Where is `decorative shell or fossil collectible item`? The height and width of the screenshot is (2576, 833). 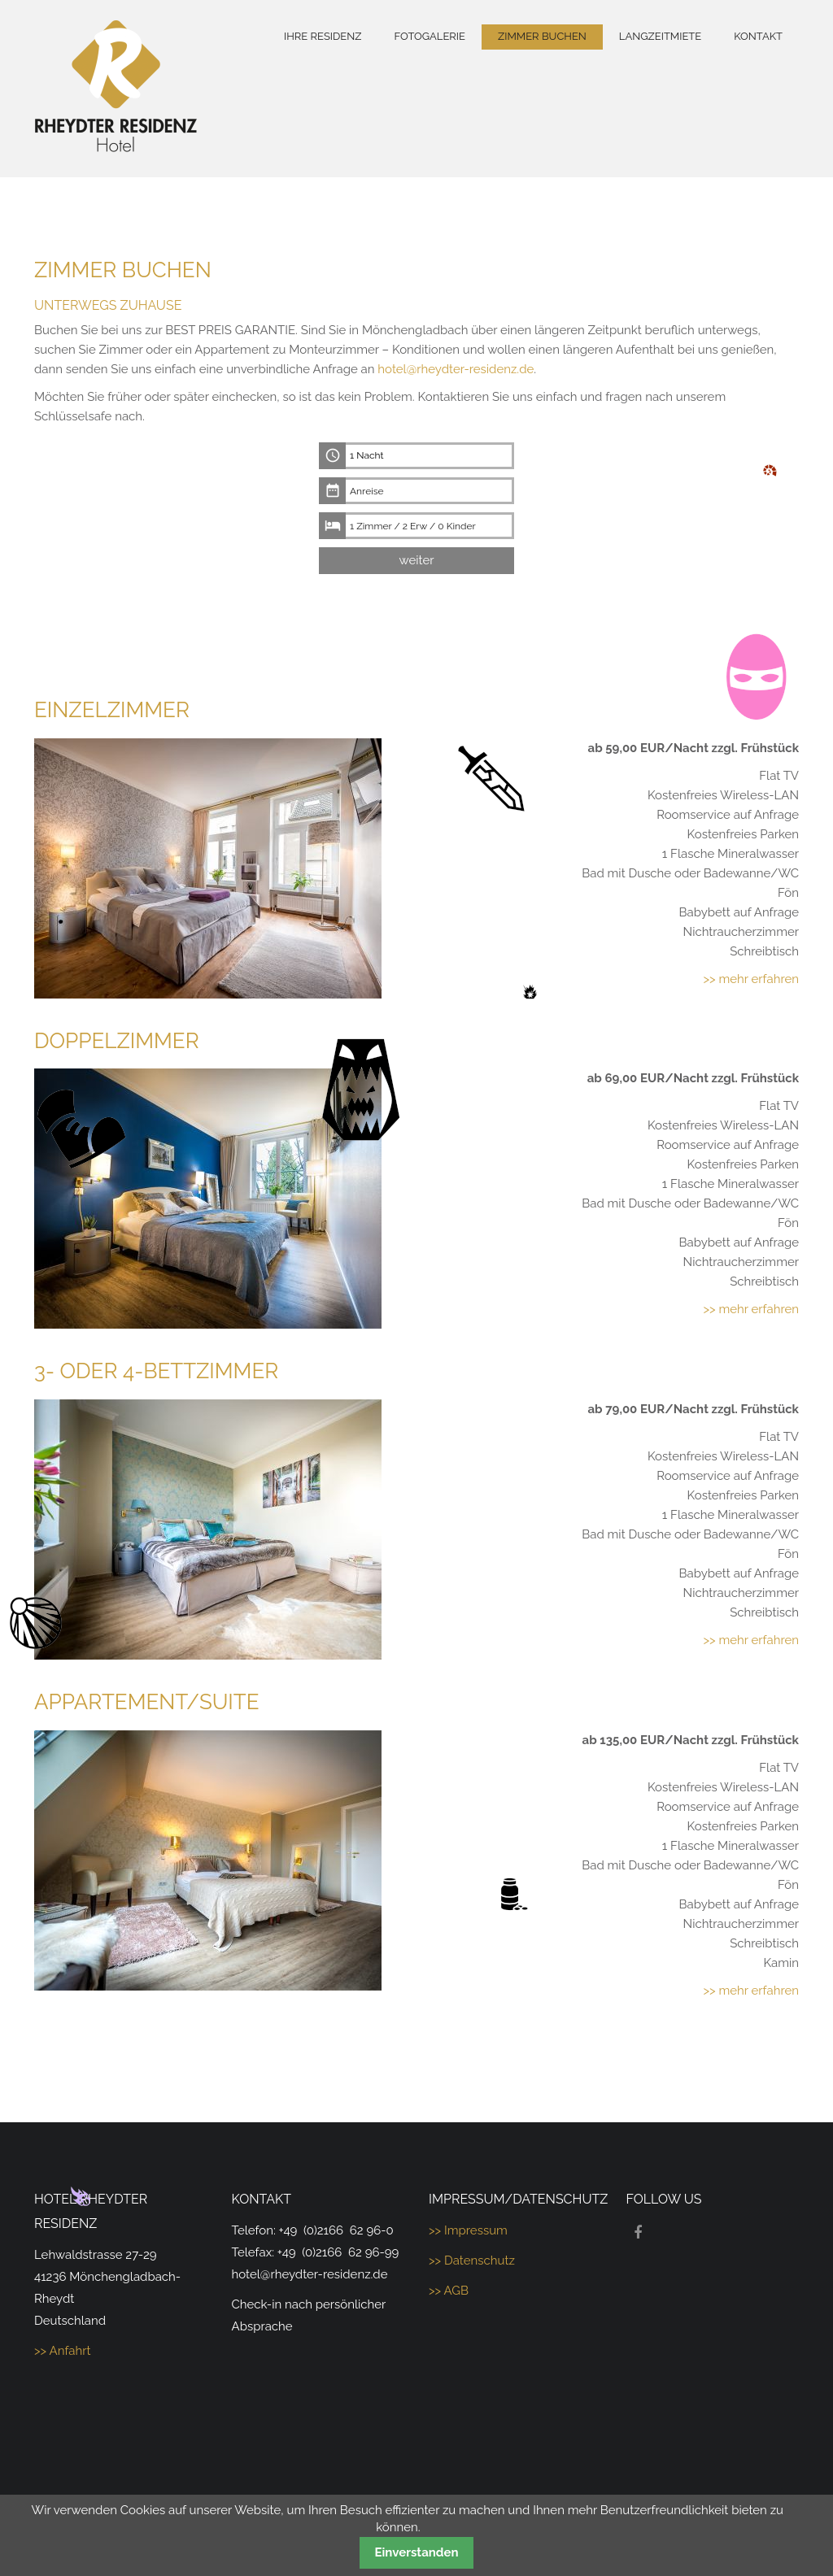 decorative shell or fossil collectible item is located at coordinates (770, 470).